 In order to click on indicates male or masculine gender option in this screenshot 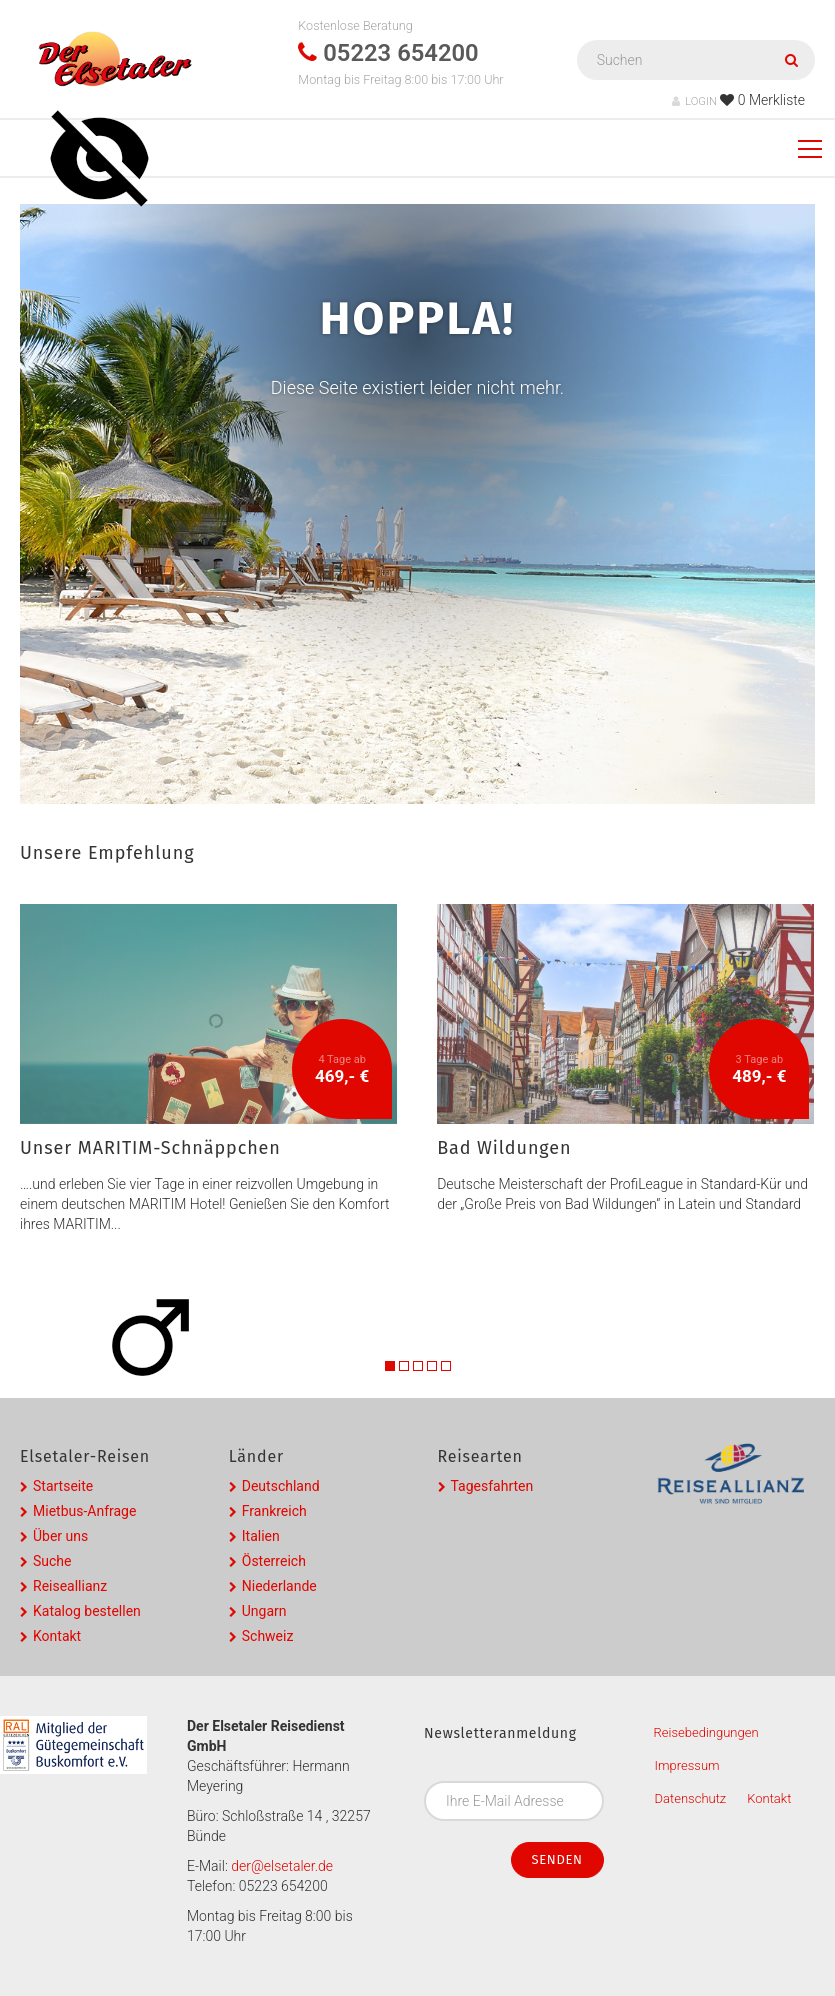, I will do `click(148, 1335)`.